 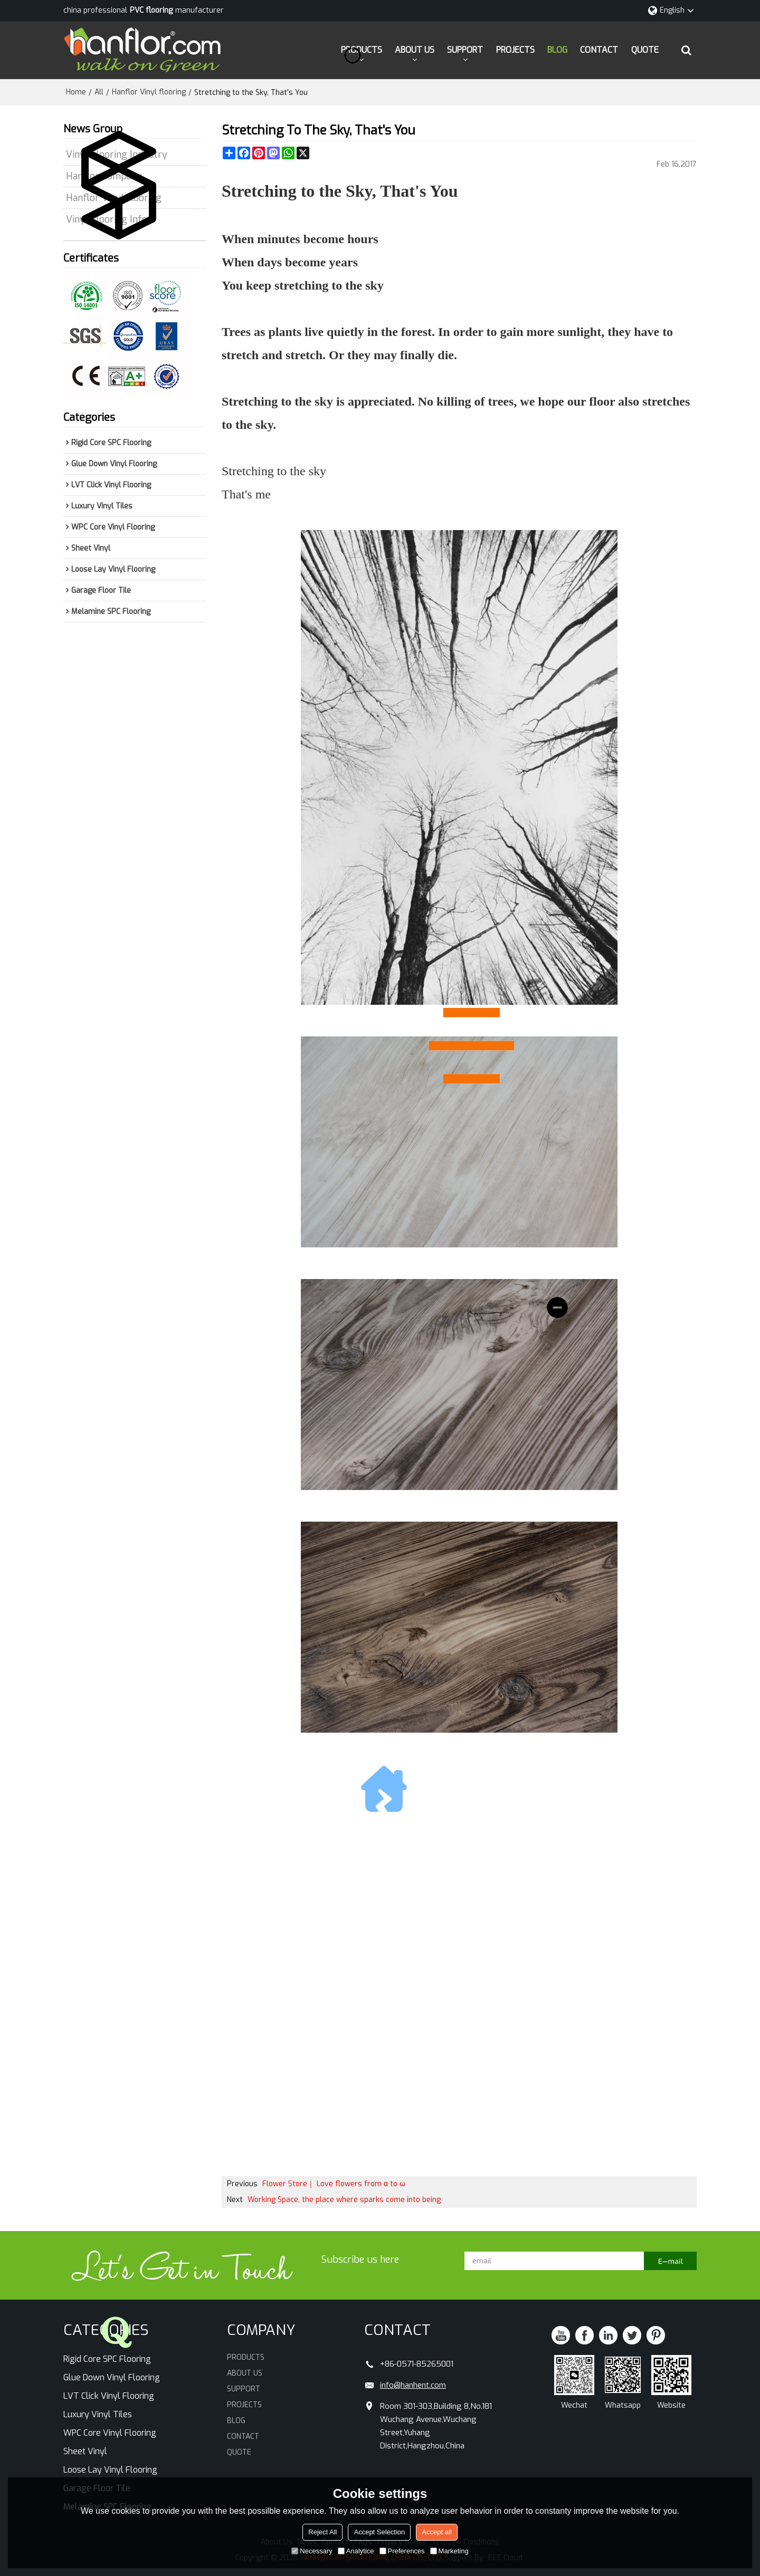 What do you see at coordinates (557, 1308) in the screenshot?
I see `remove an item from a list` at bounding box center [557, 1308].